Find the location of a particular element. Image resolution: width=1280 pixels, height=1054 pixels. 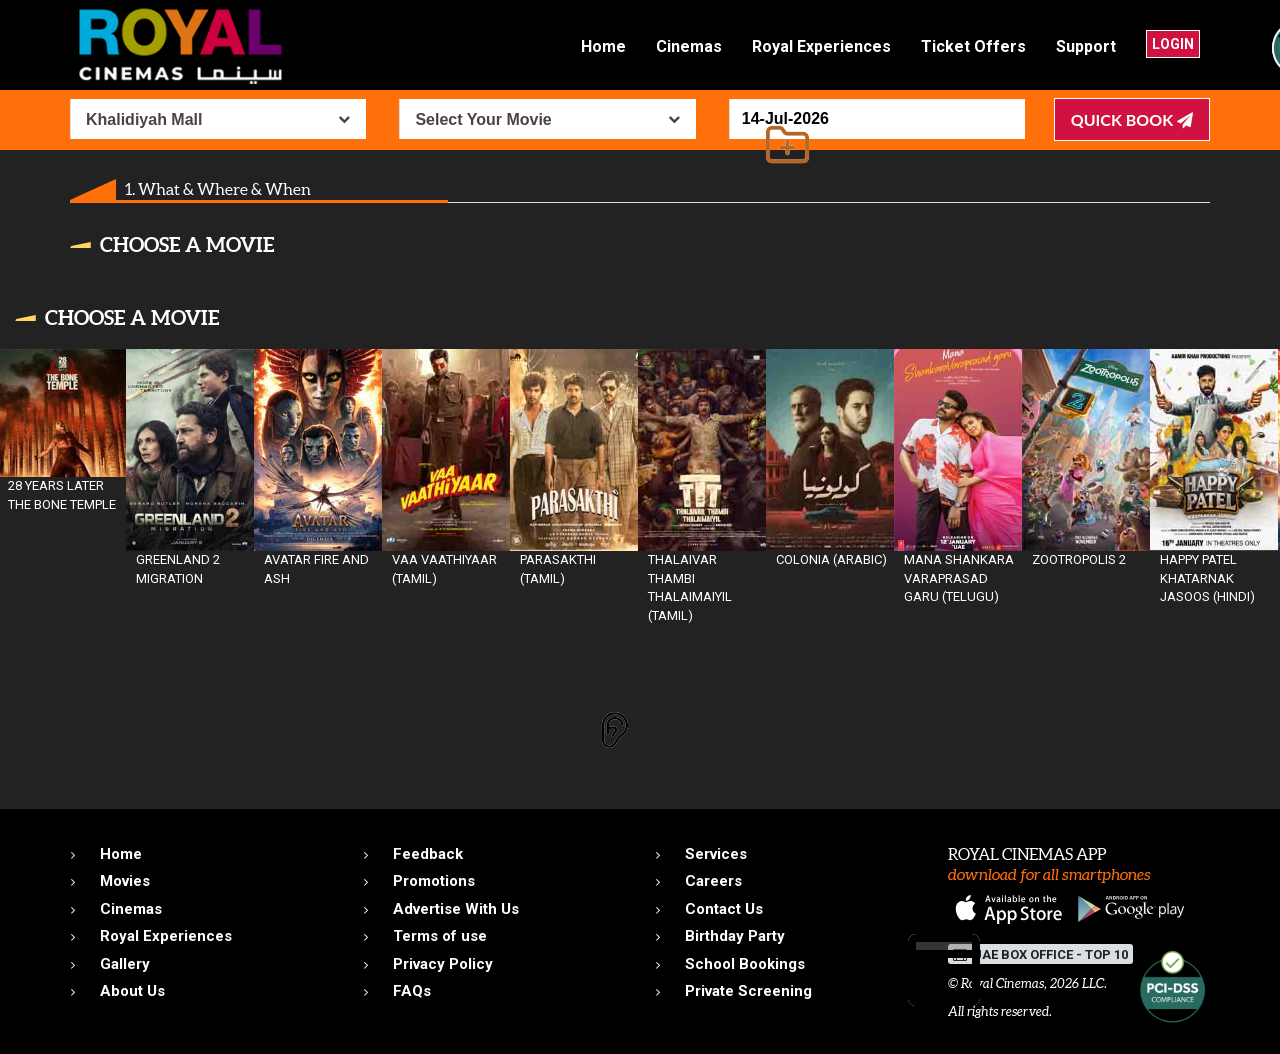

accessibility settings for hearing features is located at coordinates (615, 730).